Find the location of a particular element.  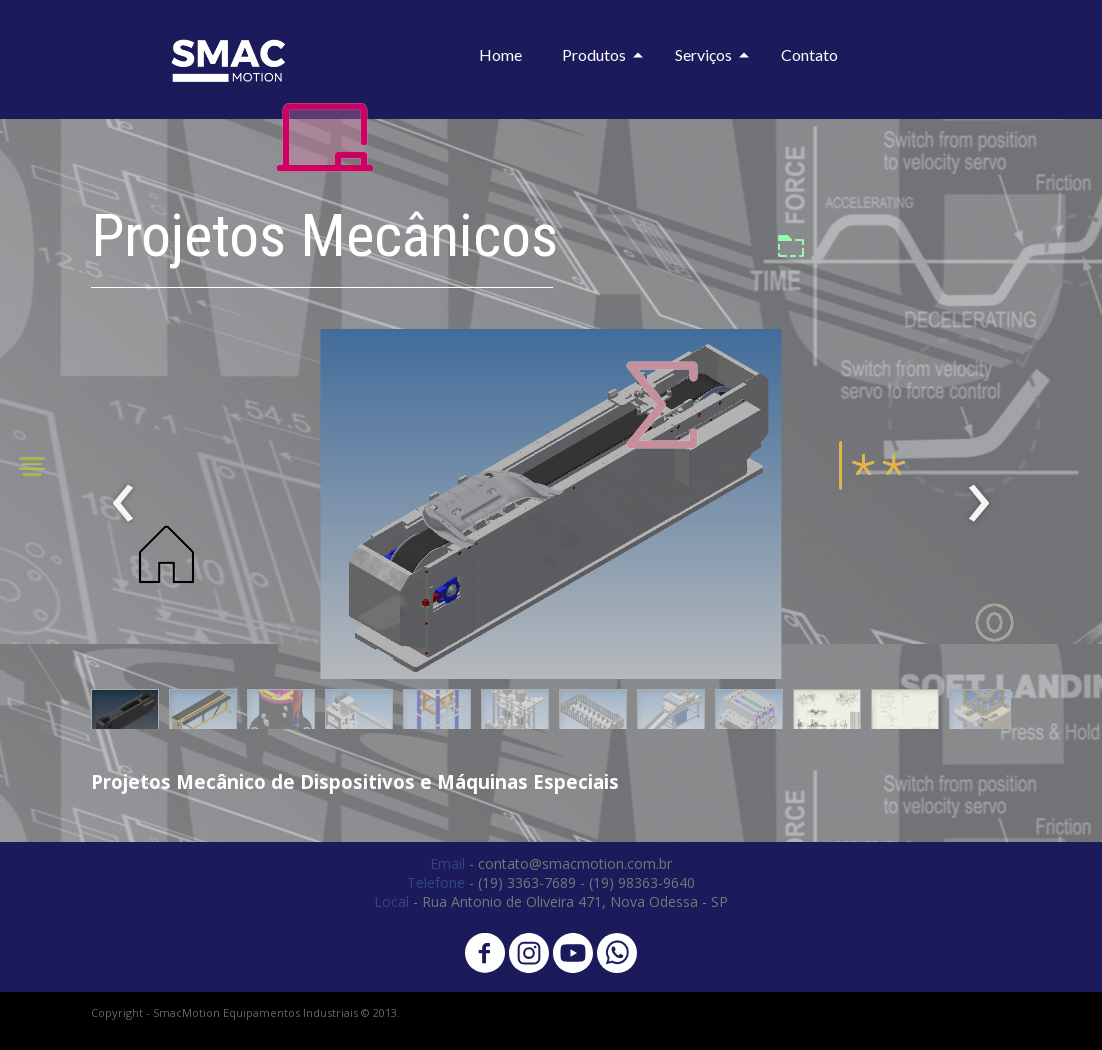

enter or view password field is located at coordinates (868, 465).